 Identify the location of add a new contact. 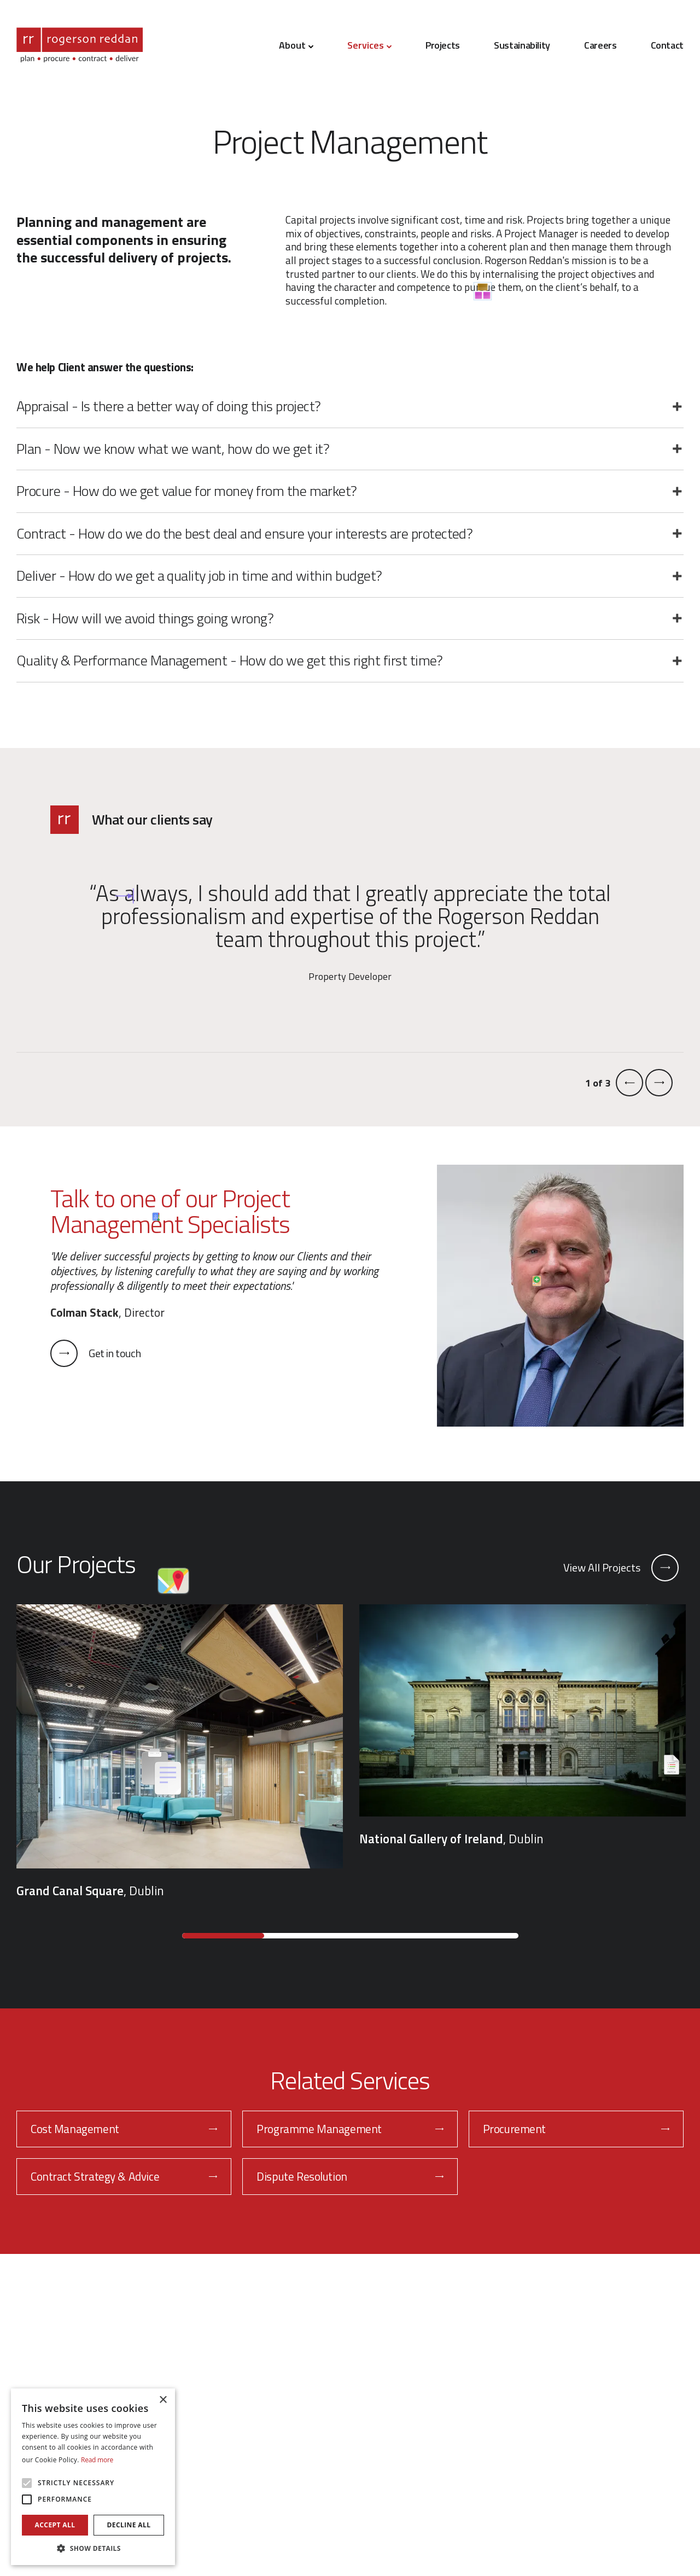
(156, 1217).